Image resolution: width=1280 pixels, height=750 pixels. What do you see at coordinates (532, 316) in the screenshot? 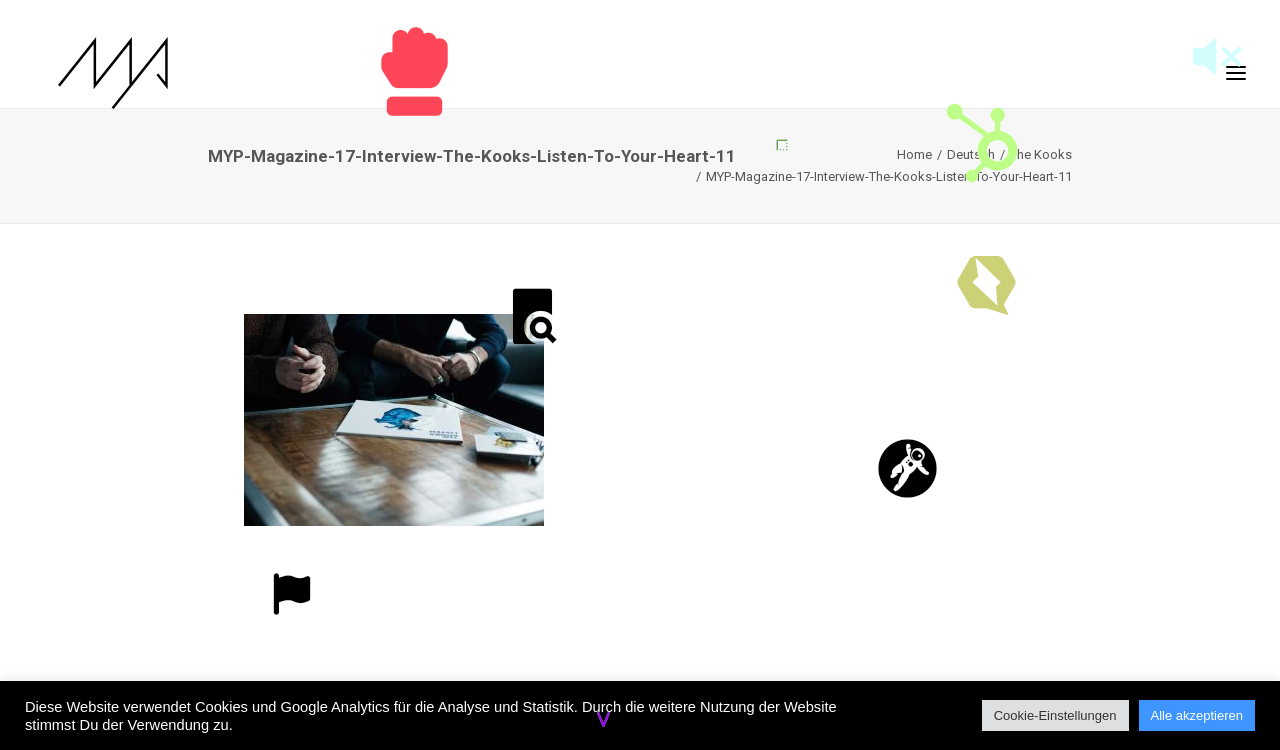
I see `find my phone feature` at bounding box center [532, 316].